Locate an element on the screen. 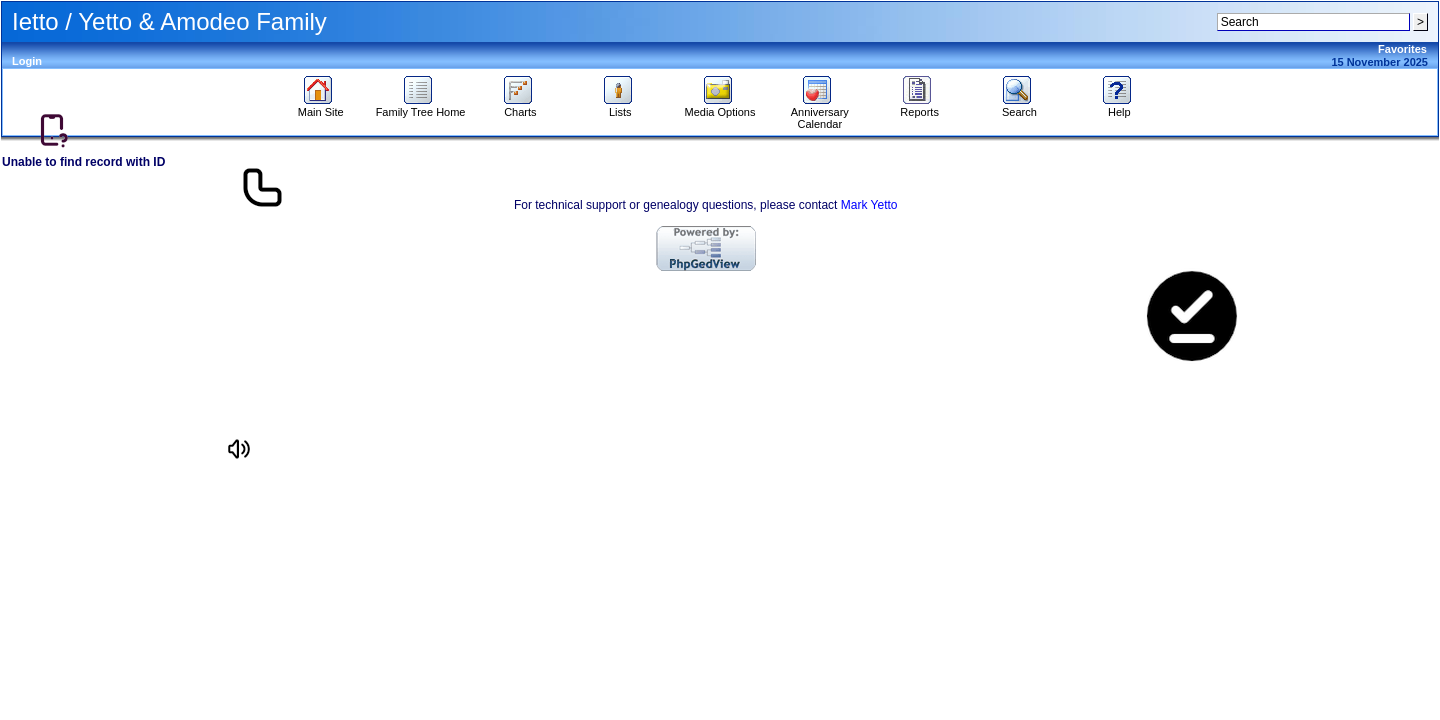 Image resolution: width=1440 pixels, height=720 pixels. adjust audio volume settings is located at coordinates (239, 449).